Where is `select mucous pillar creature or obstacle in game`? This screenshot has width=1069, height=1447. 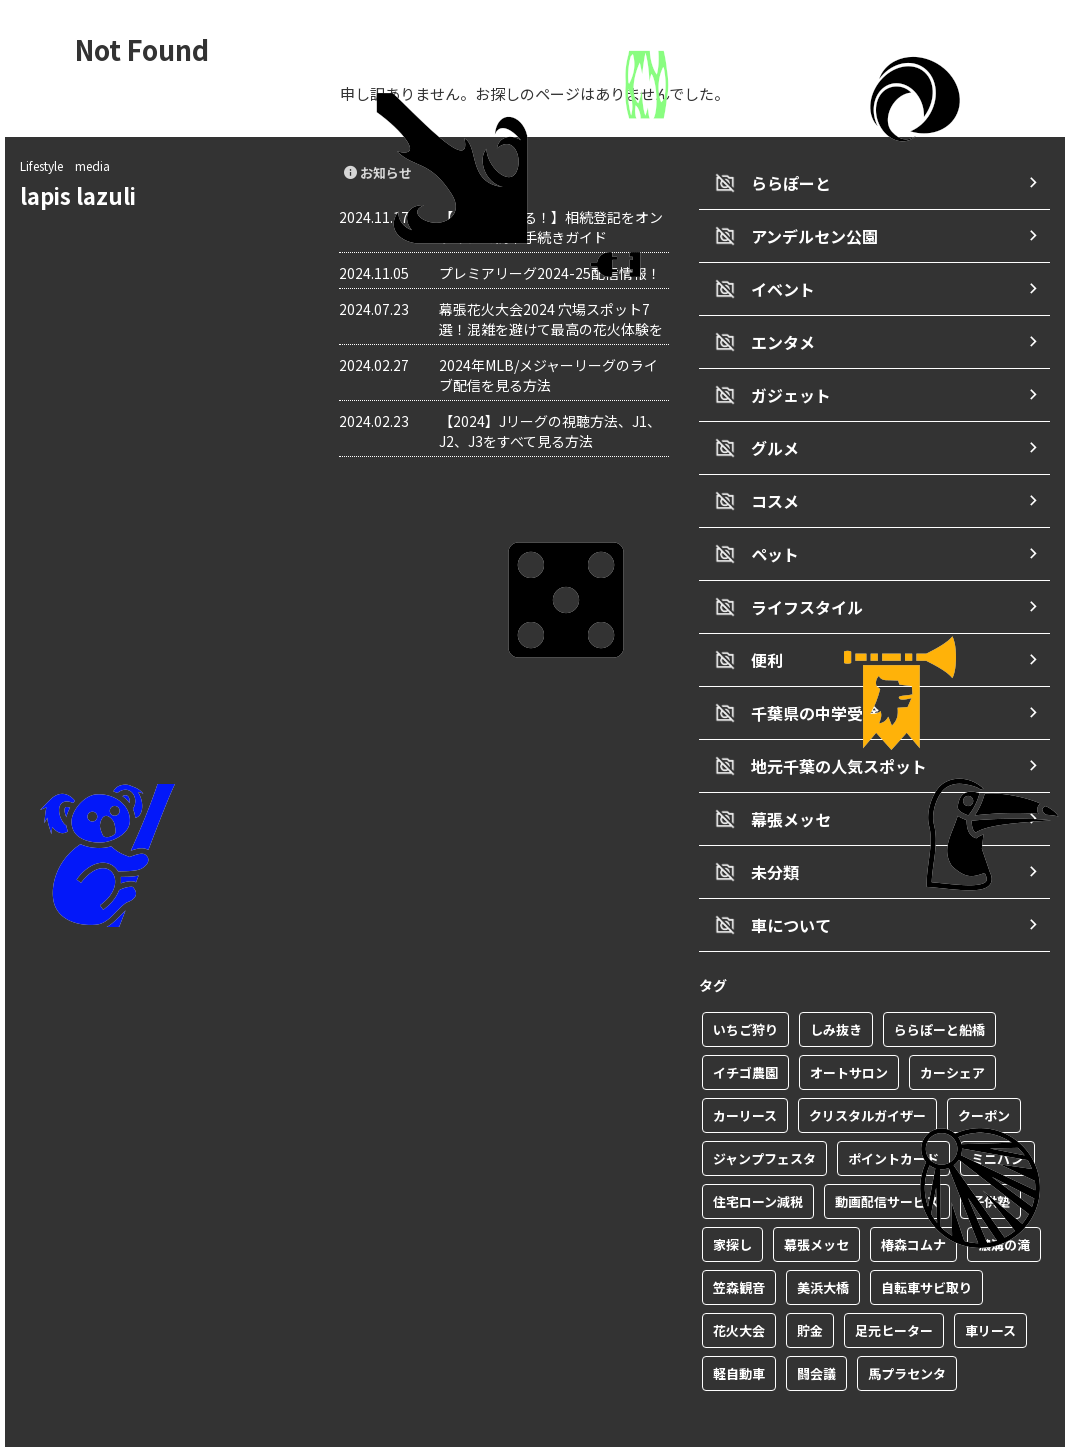
select mucous pillar creature or obstacle in game is located at coordinates (646, 84).